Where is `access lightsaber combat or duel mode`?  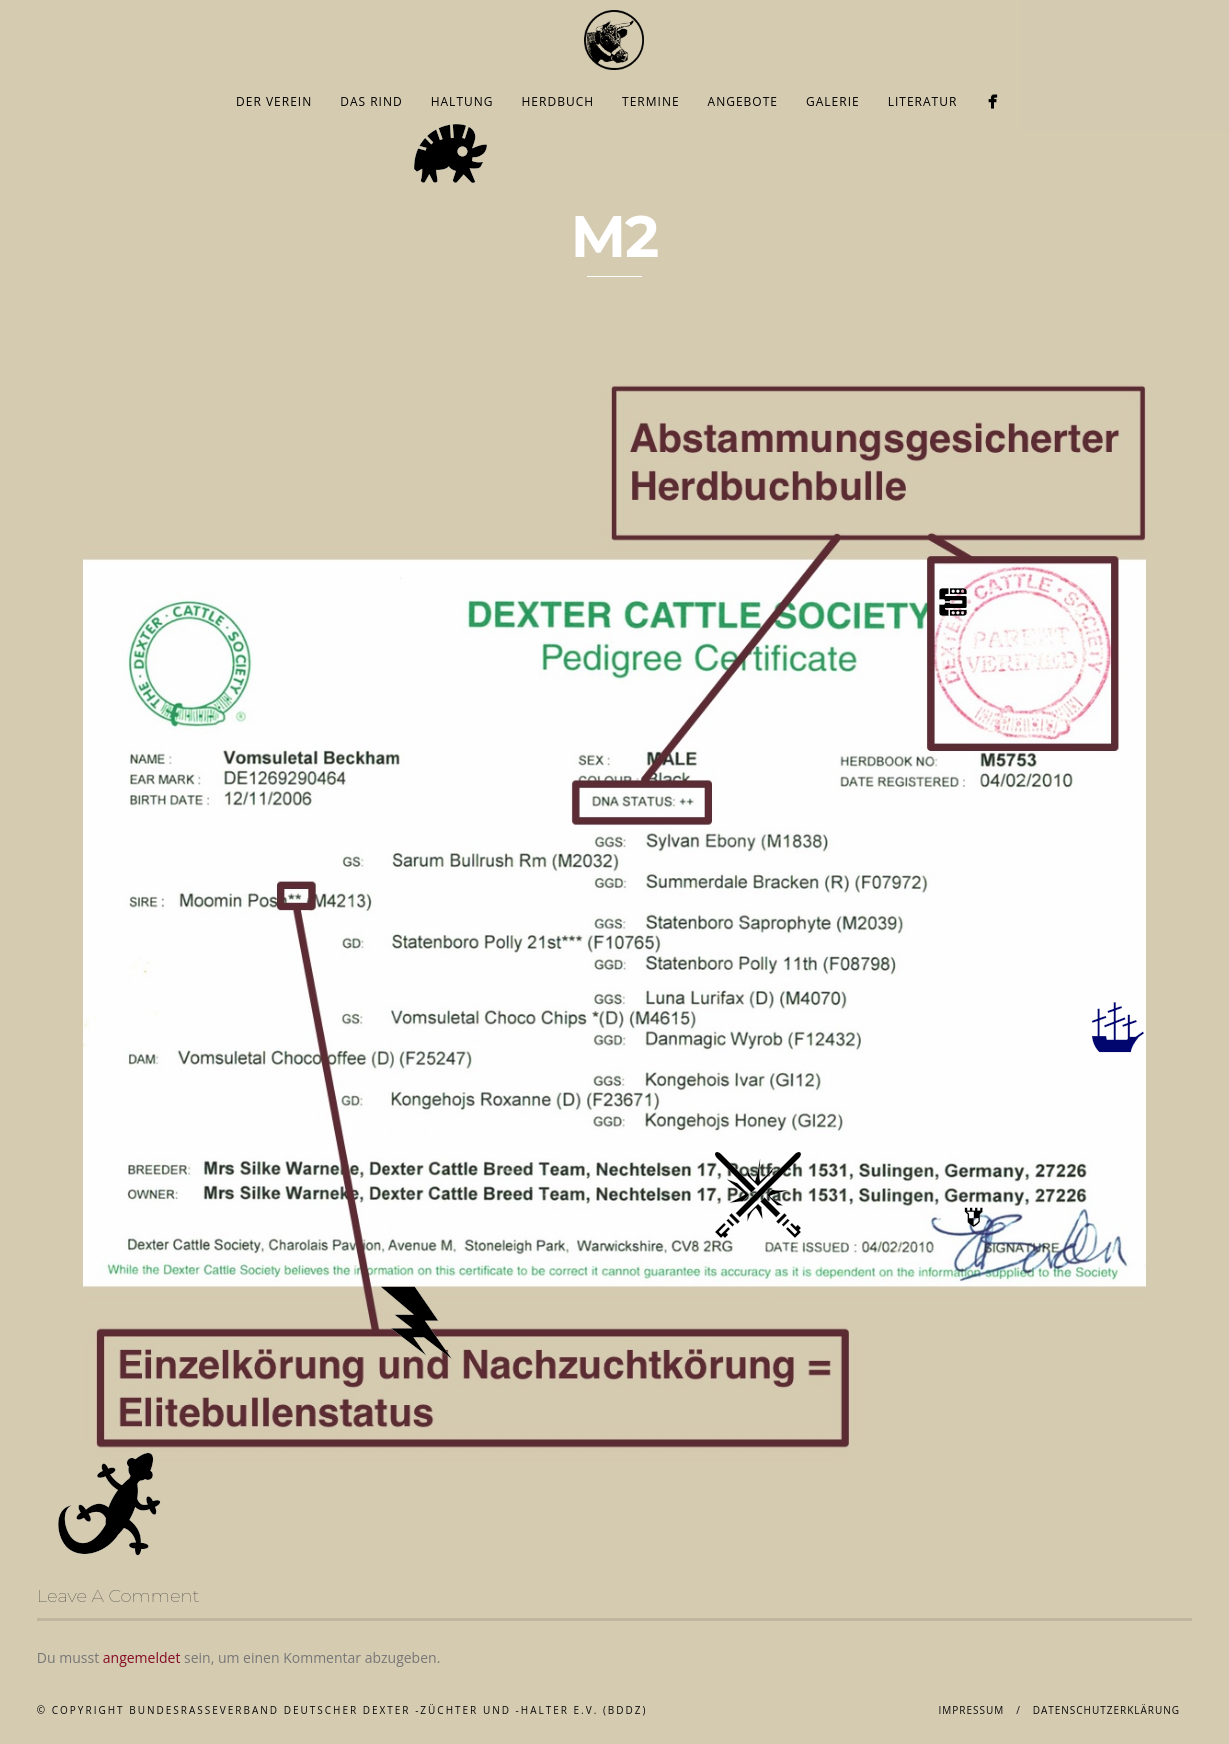 access lightsaber combat or duel mode is located at coordinates (758, 1195).